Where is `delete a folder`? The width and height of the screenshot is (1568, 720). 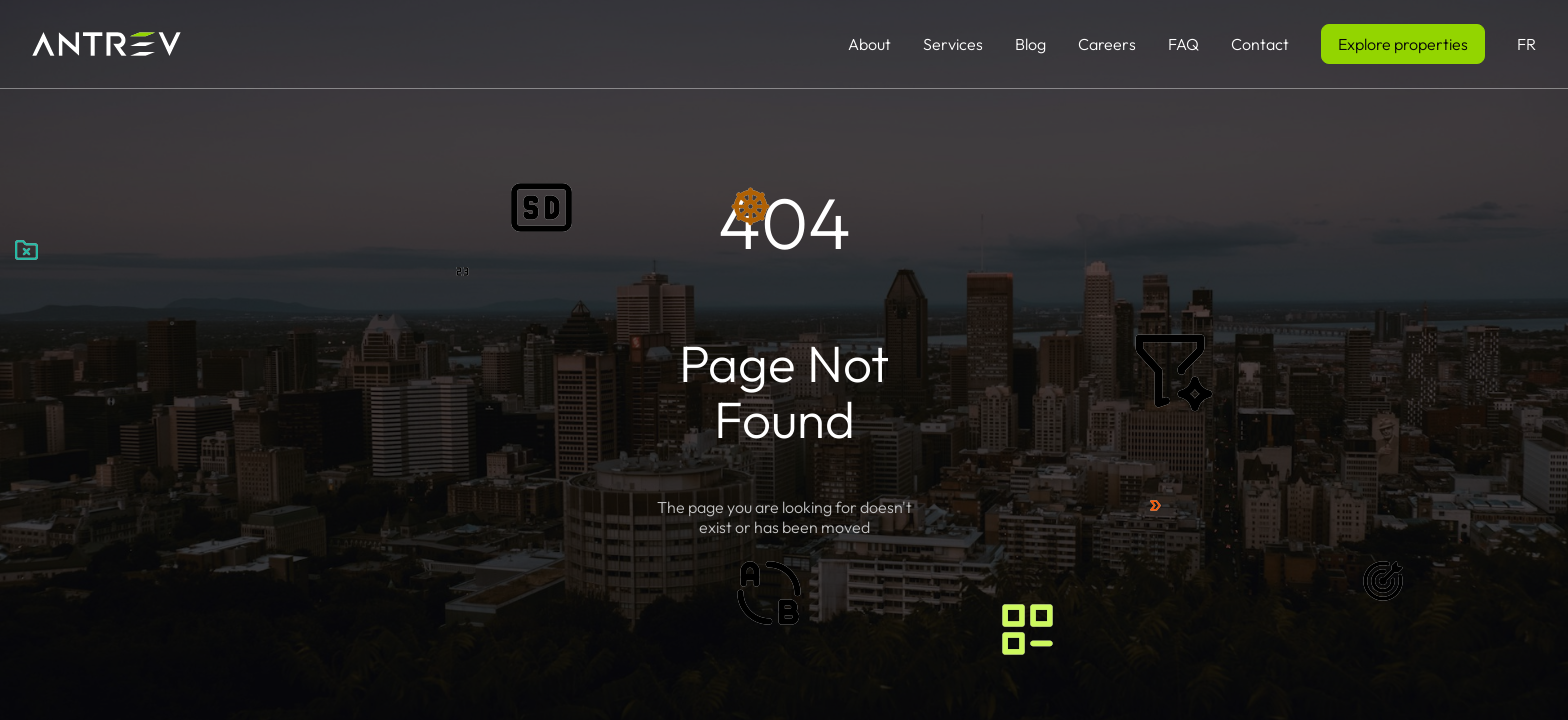 delete a folder is located at coordinates (26, 250).